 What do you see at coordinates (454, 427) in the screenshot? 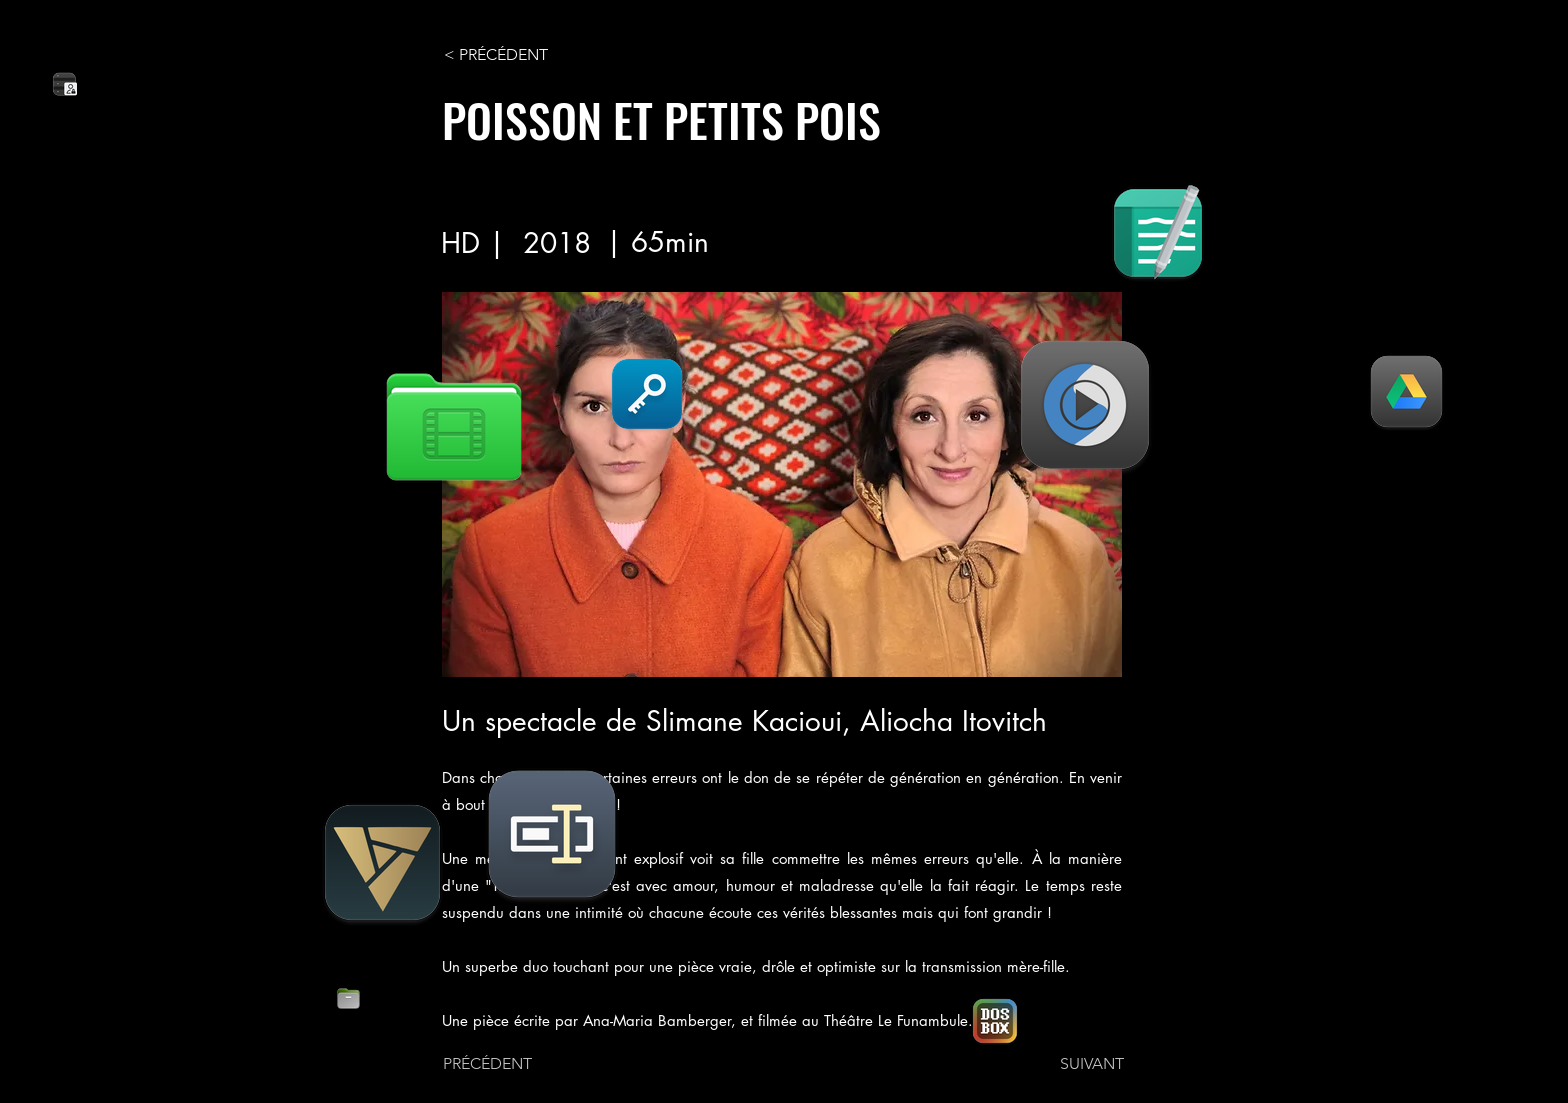
I see `open your videos folder` at bounding box center [454, 427].